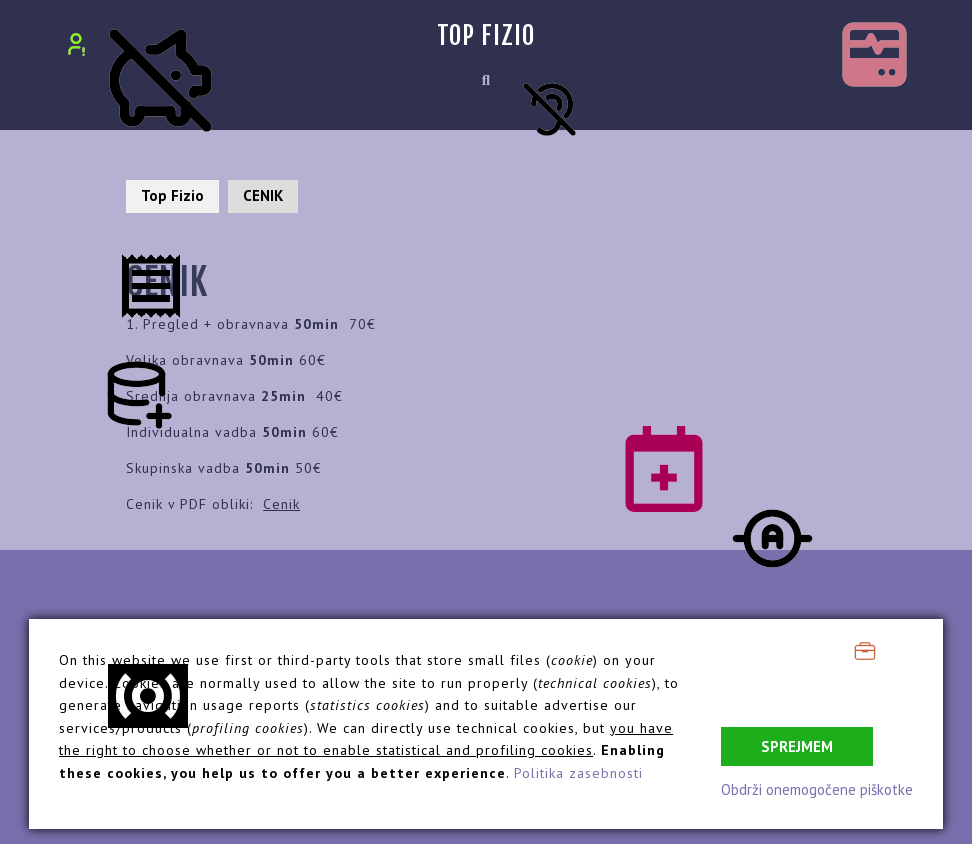 The image size is (972, 844). I want to click on view purchase receipt, so click(151, 286).